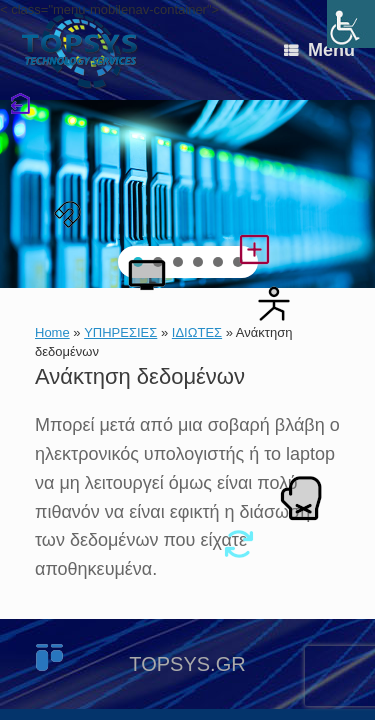  I want to click on switch to kanban board view, so click(49, 657).